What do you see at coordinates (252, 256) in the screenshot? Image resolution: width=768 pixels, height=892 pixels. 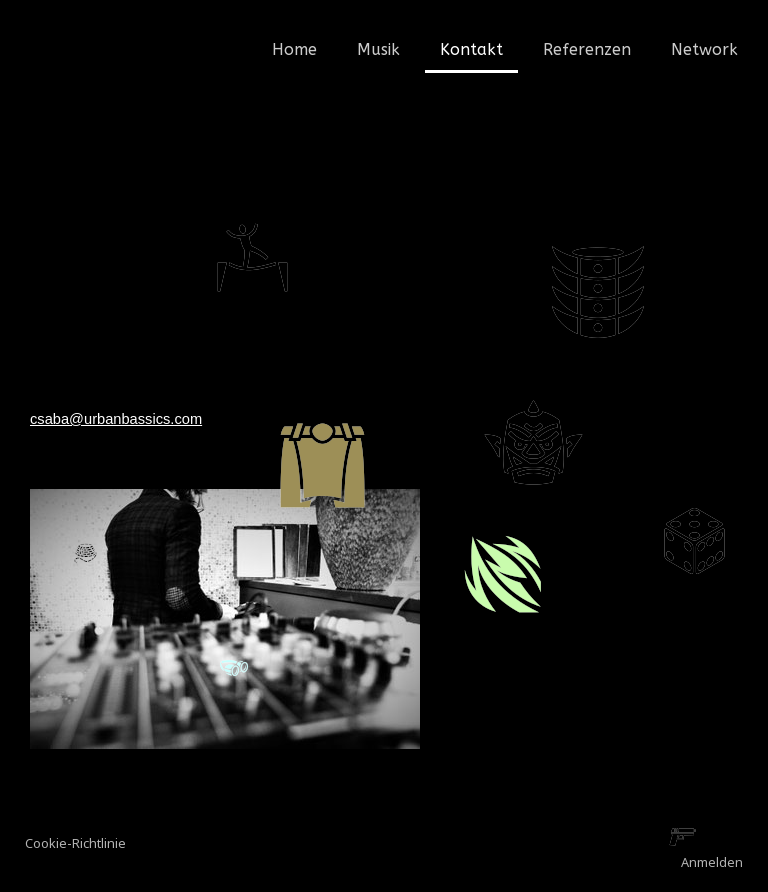 I see `circus or acrobatics game category` at bounding box center [252, 256].